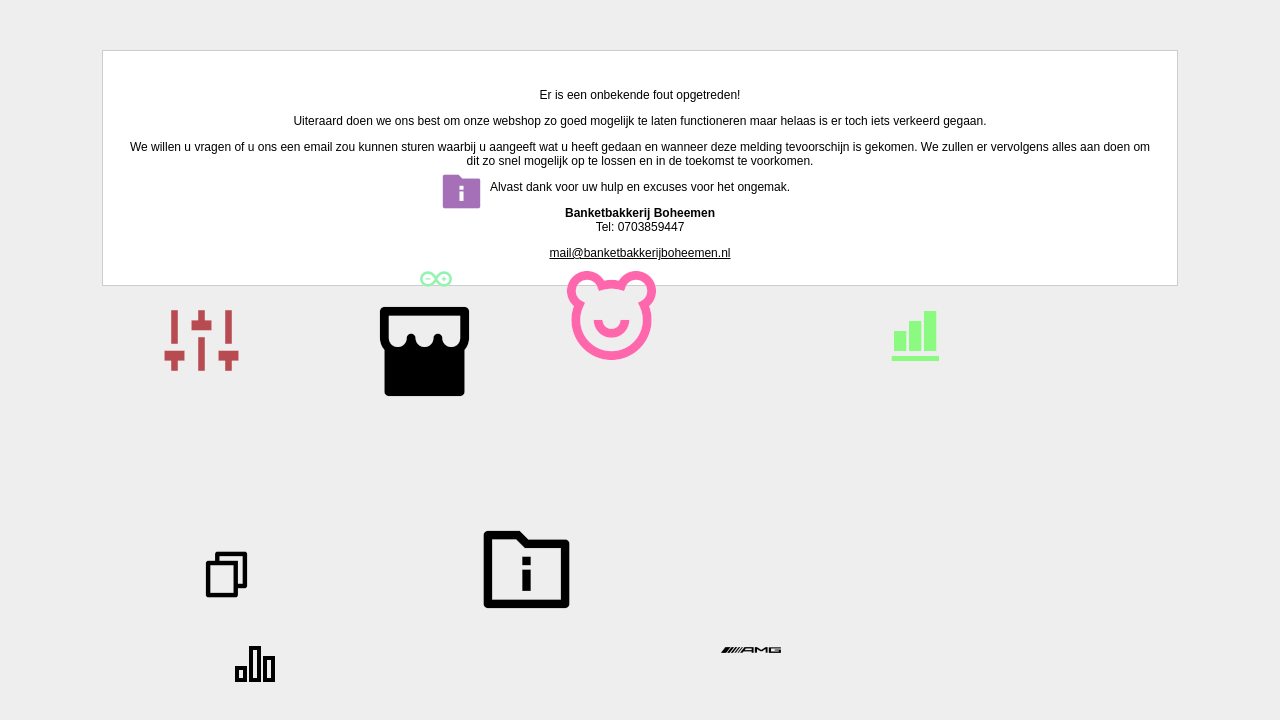 Image resolution: width=1280 pixels, height=720 pixels. What do you see at coordinates (914, 336) in the screenshot?
I see `open Apple Numbers spreadsheet app` at bounding box center [914, 336].